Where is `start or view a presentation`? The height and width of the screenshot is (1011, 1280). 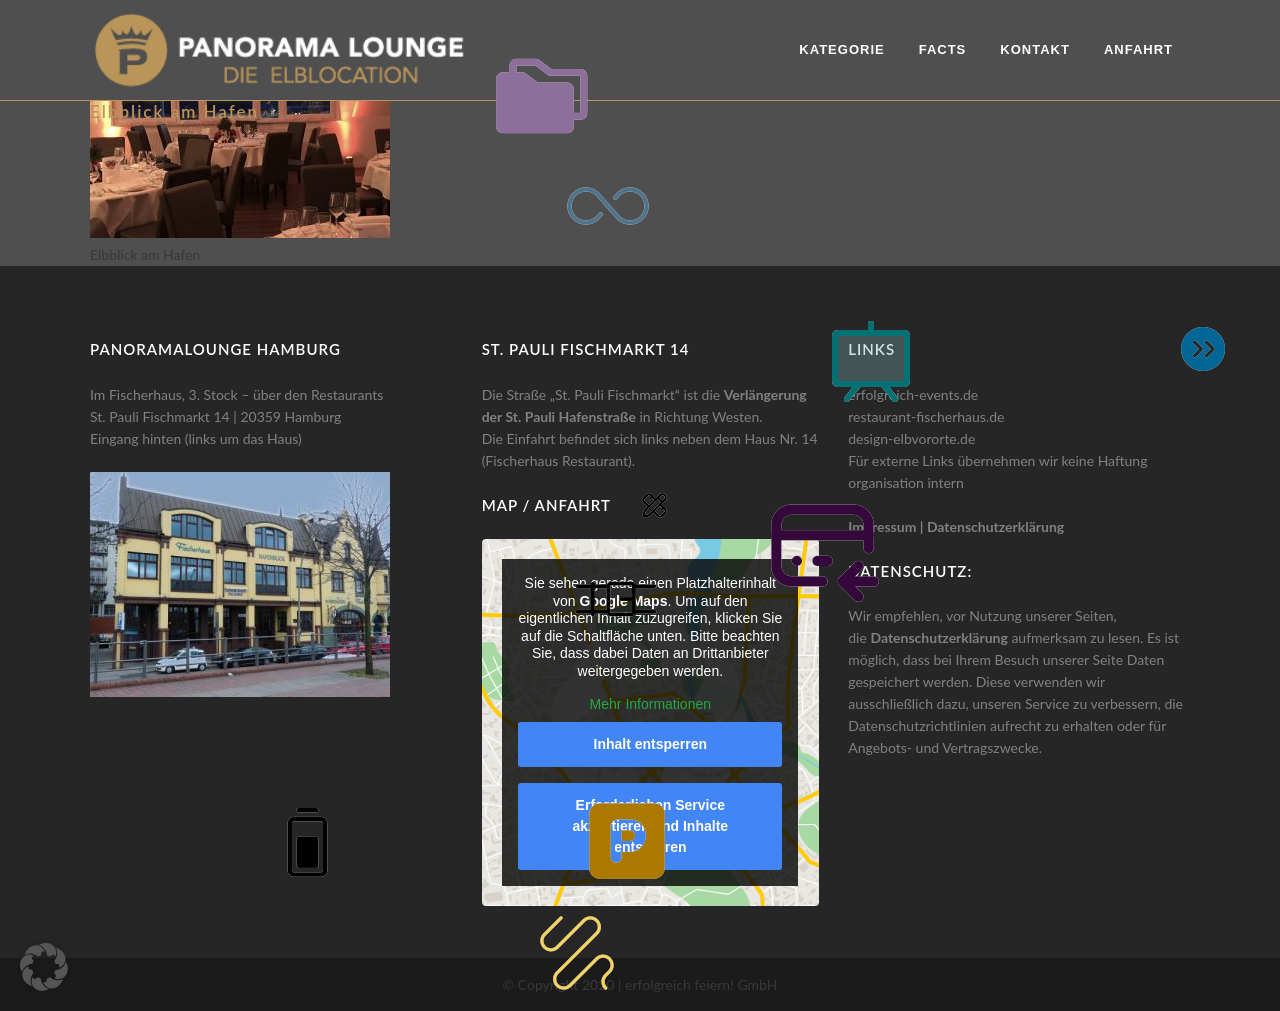
start or view a presentation is located at coordinates (871, 363).